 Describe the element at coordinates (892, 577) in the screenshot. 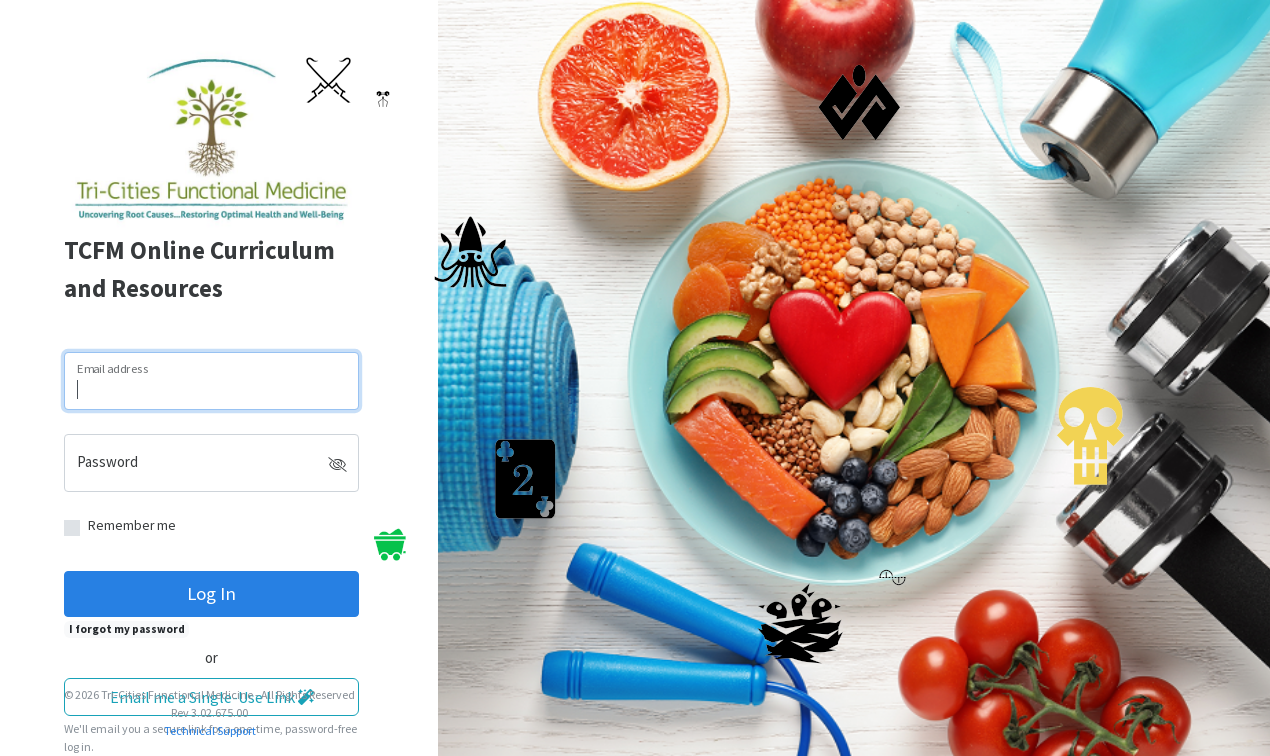

I see `view diagram or flowchart` at that location.